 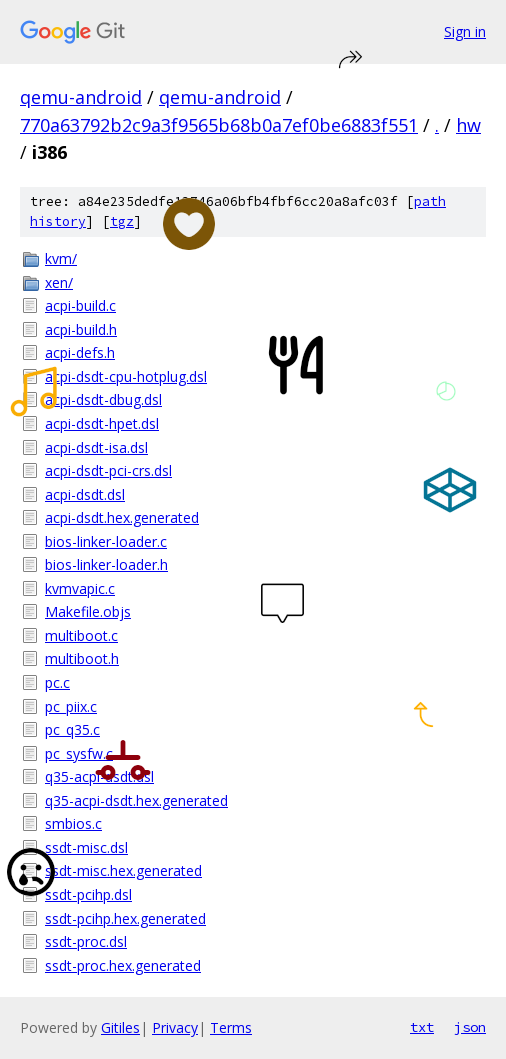 I want to click on access music or audio player, so click(x=36, y=392).